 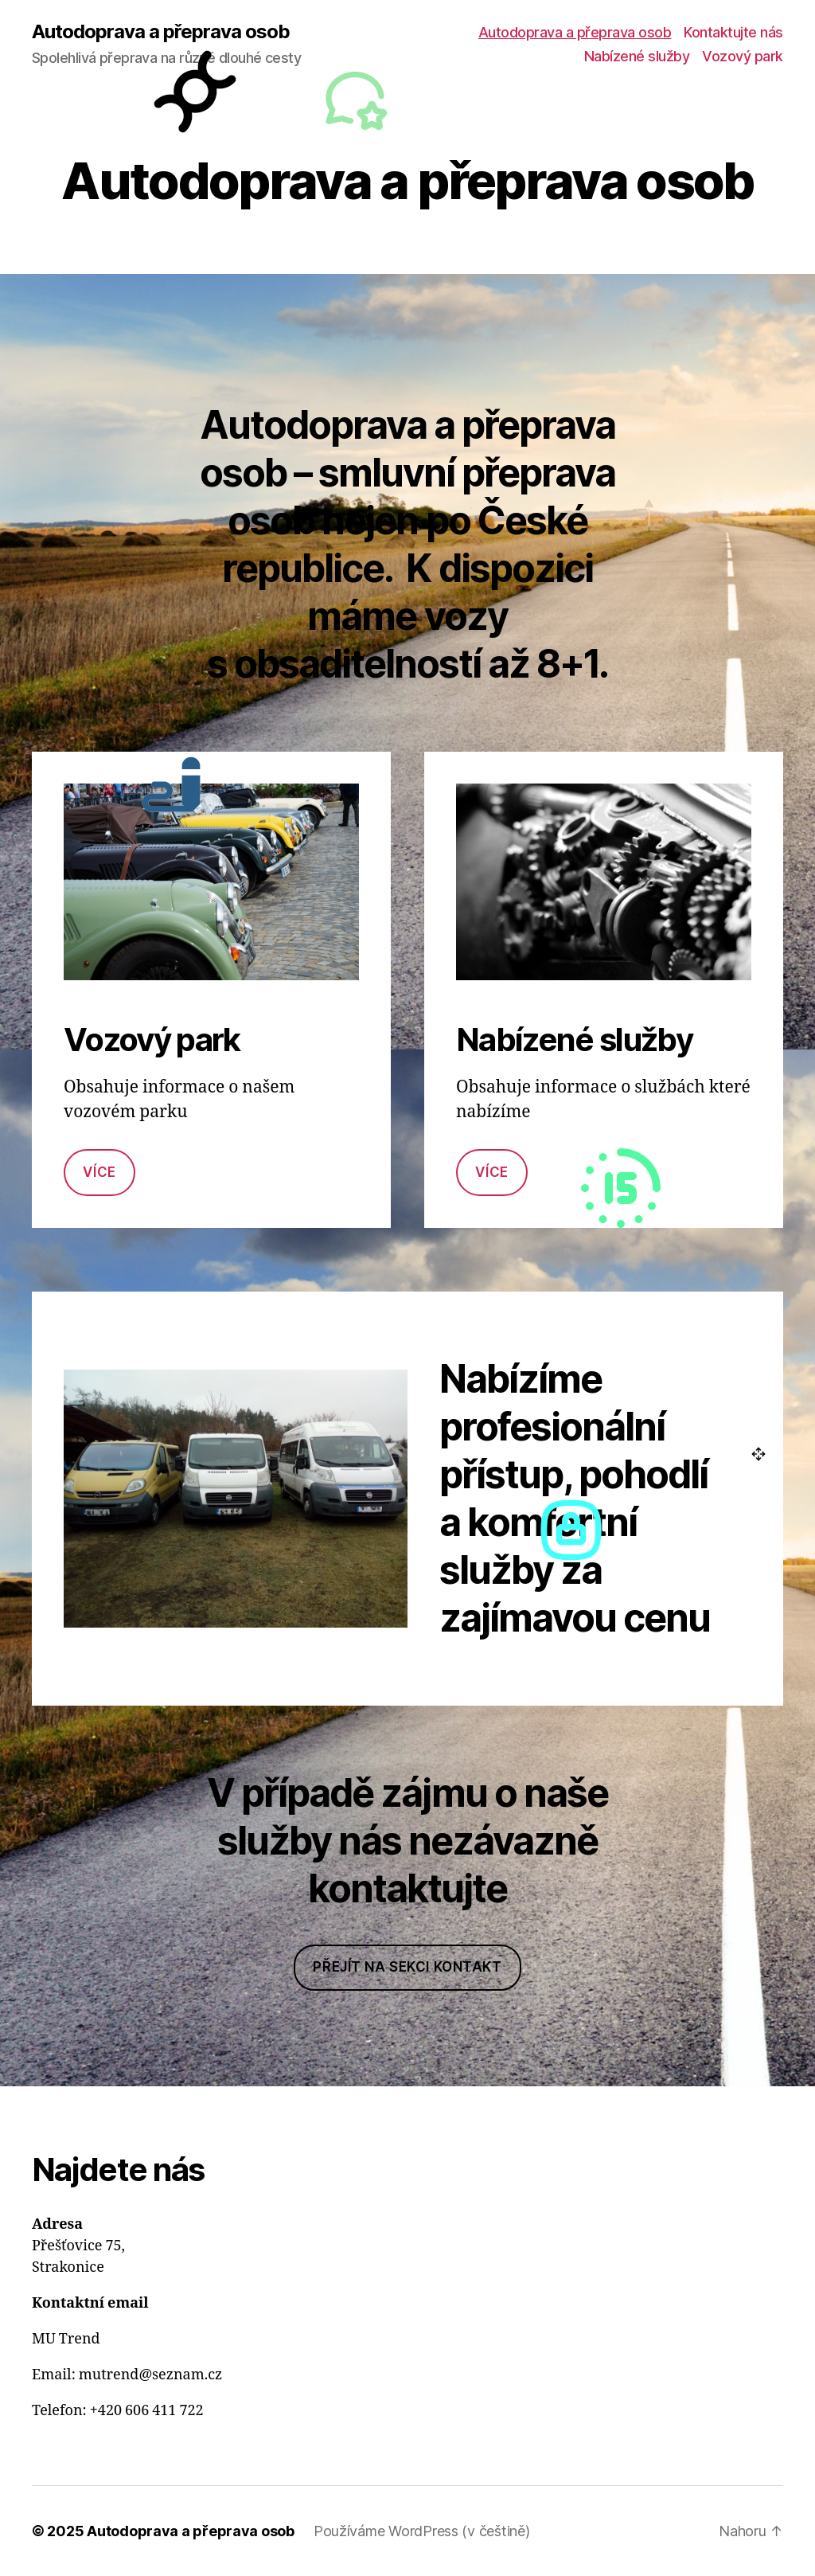 What do you see at coordinates (758, 1454) in the screenshot?
I see `move or reposition an element` at bounding box center [758, 1454].